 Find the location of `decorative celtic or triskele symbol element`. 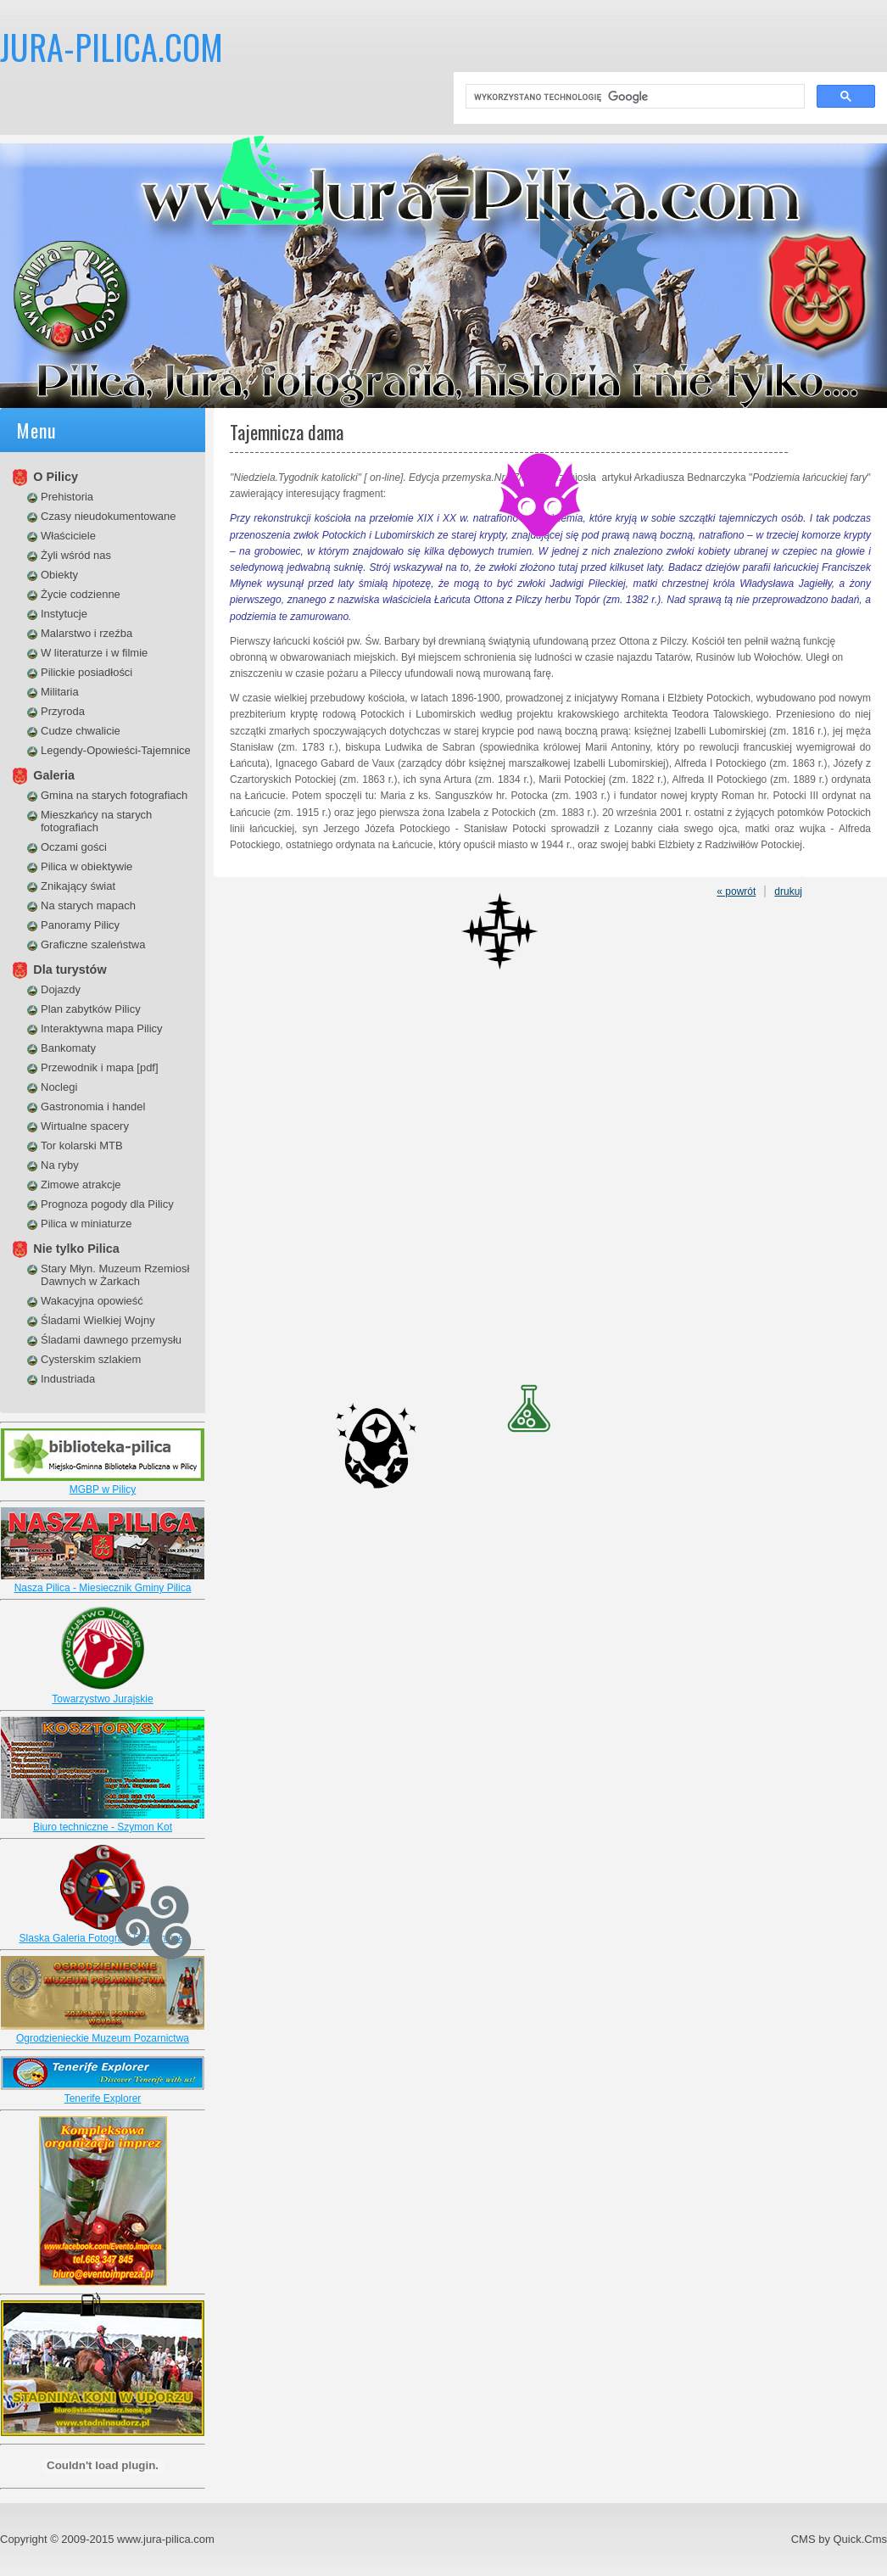

decorative celtic or triskele symbol element is located at coordinates (153, 1923).